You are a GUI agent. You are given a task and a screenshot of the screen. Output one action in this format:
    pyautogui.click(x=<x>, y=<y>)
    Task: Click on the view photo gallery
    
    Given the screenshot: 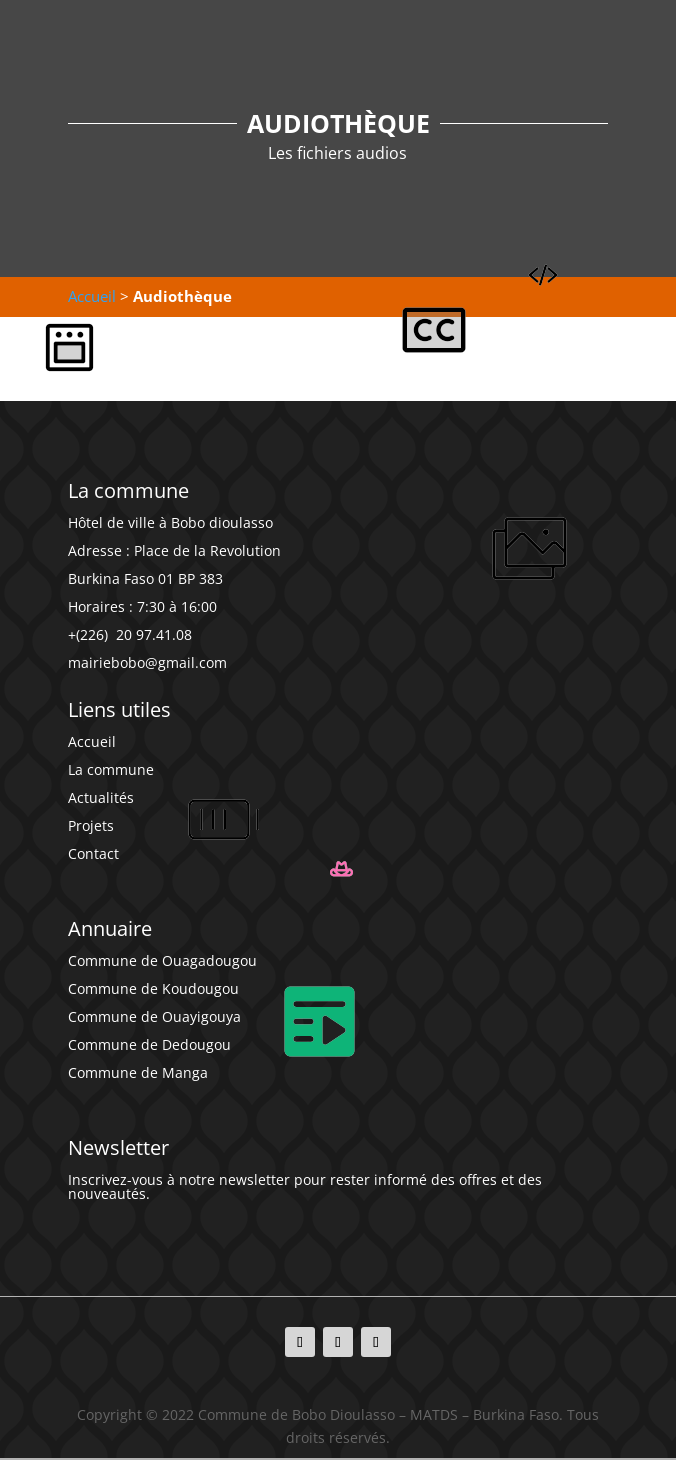 What is the action you would take?
    pyautogui.click(x=529, y=548)
    